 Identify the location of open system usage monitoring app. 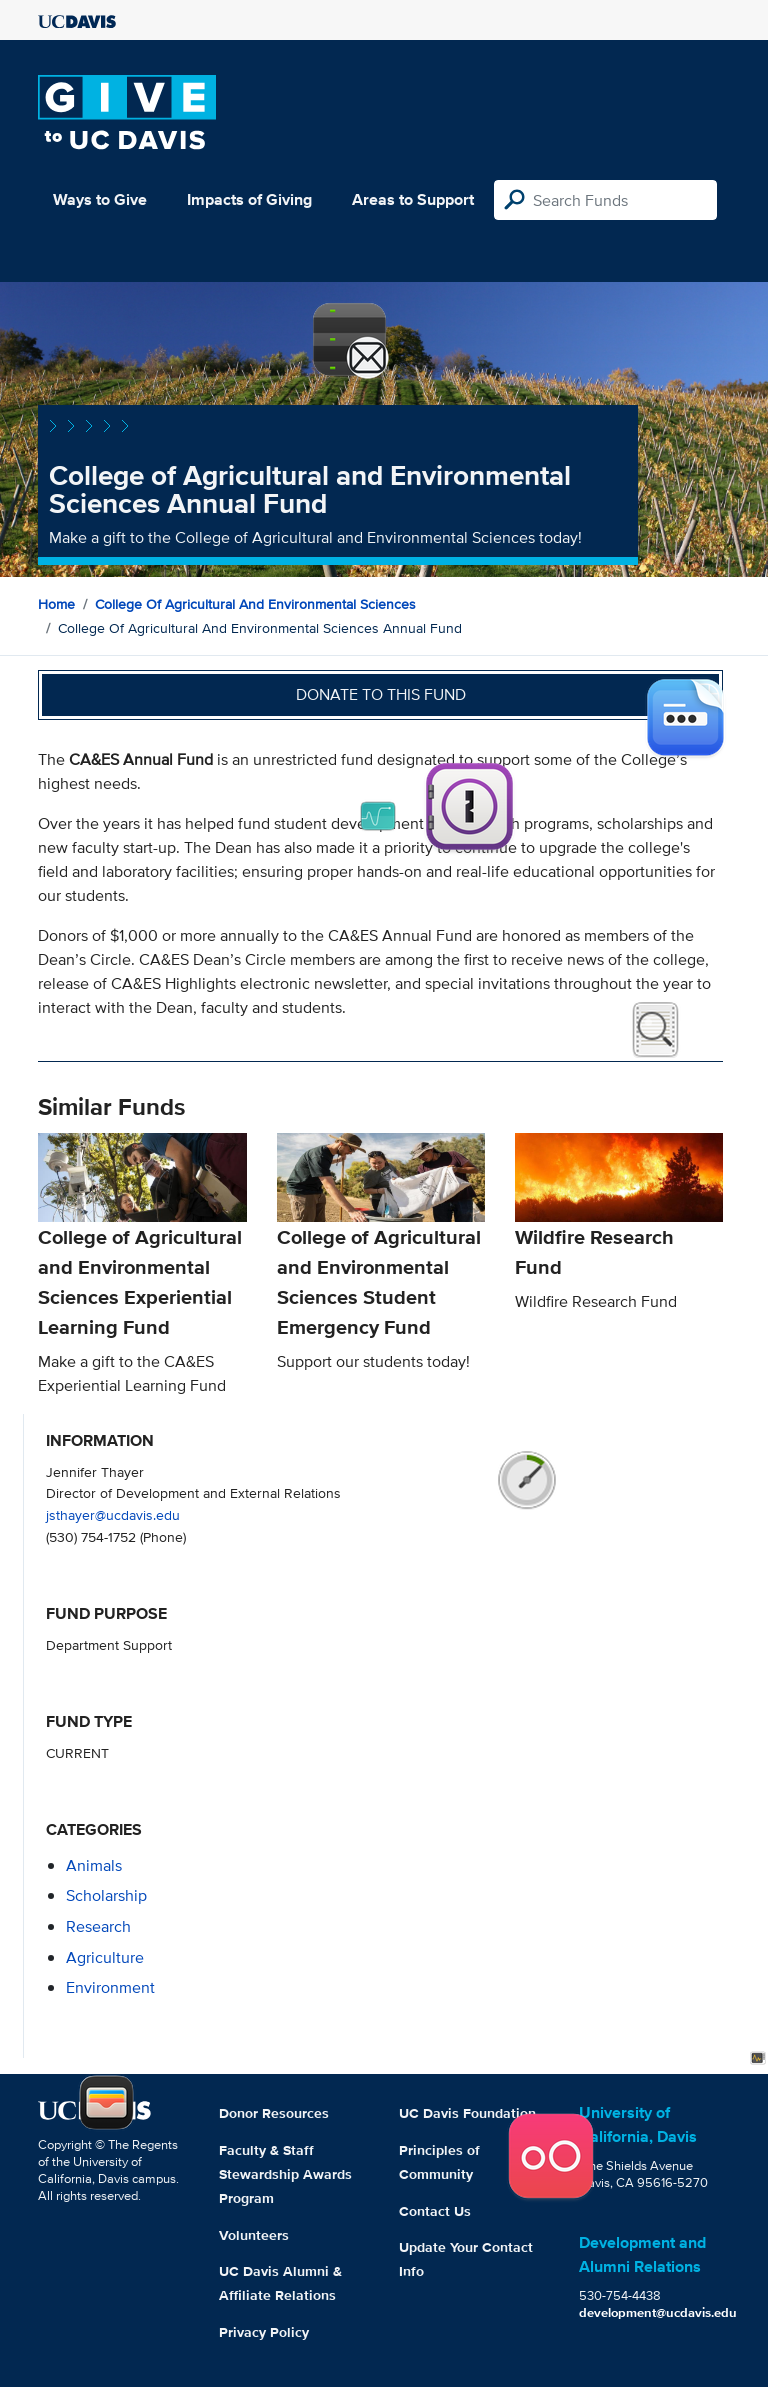
(378, 816).